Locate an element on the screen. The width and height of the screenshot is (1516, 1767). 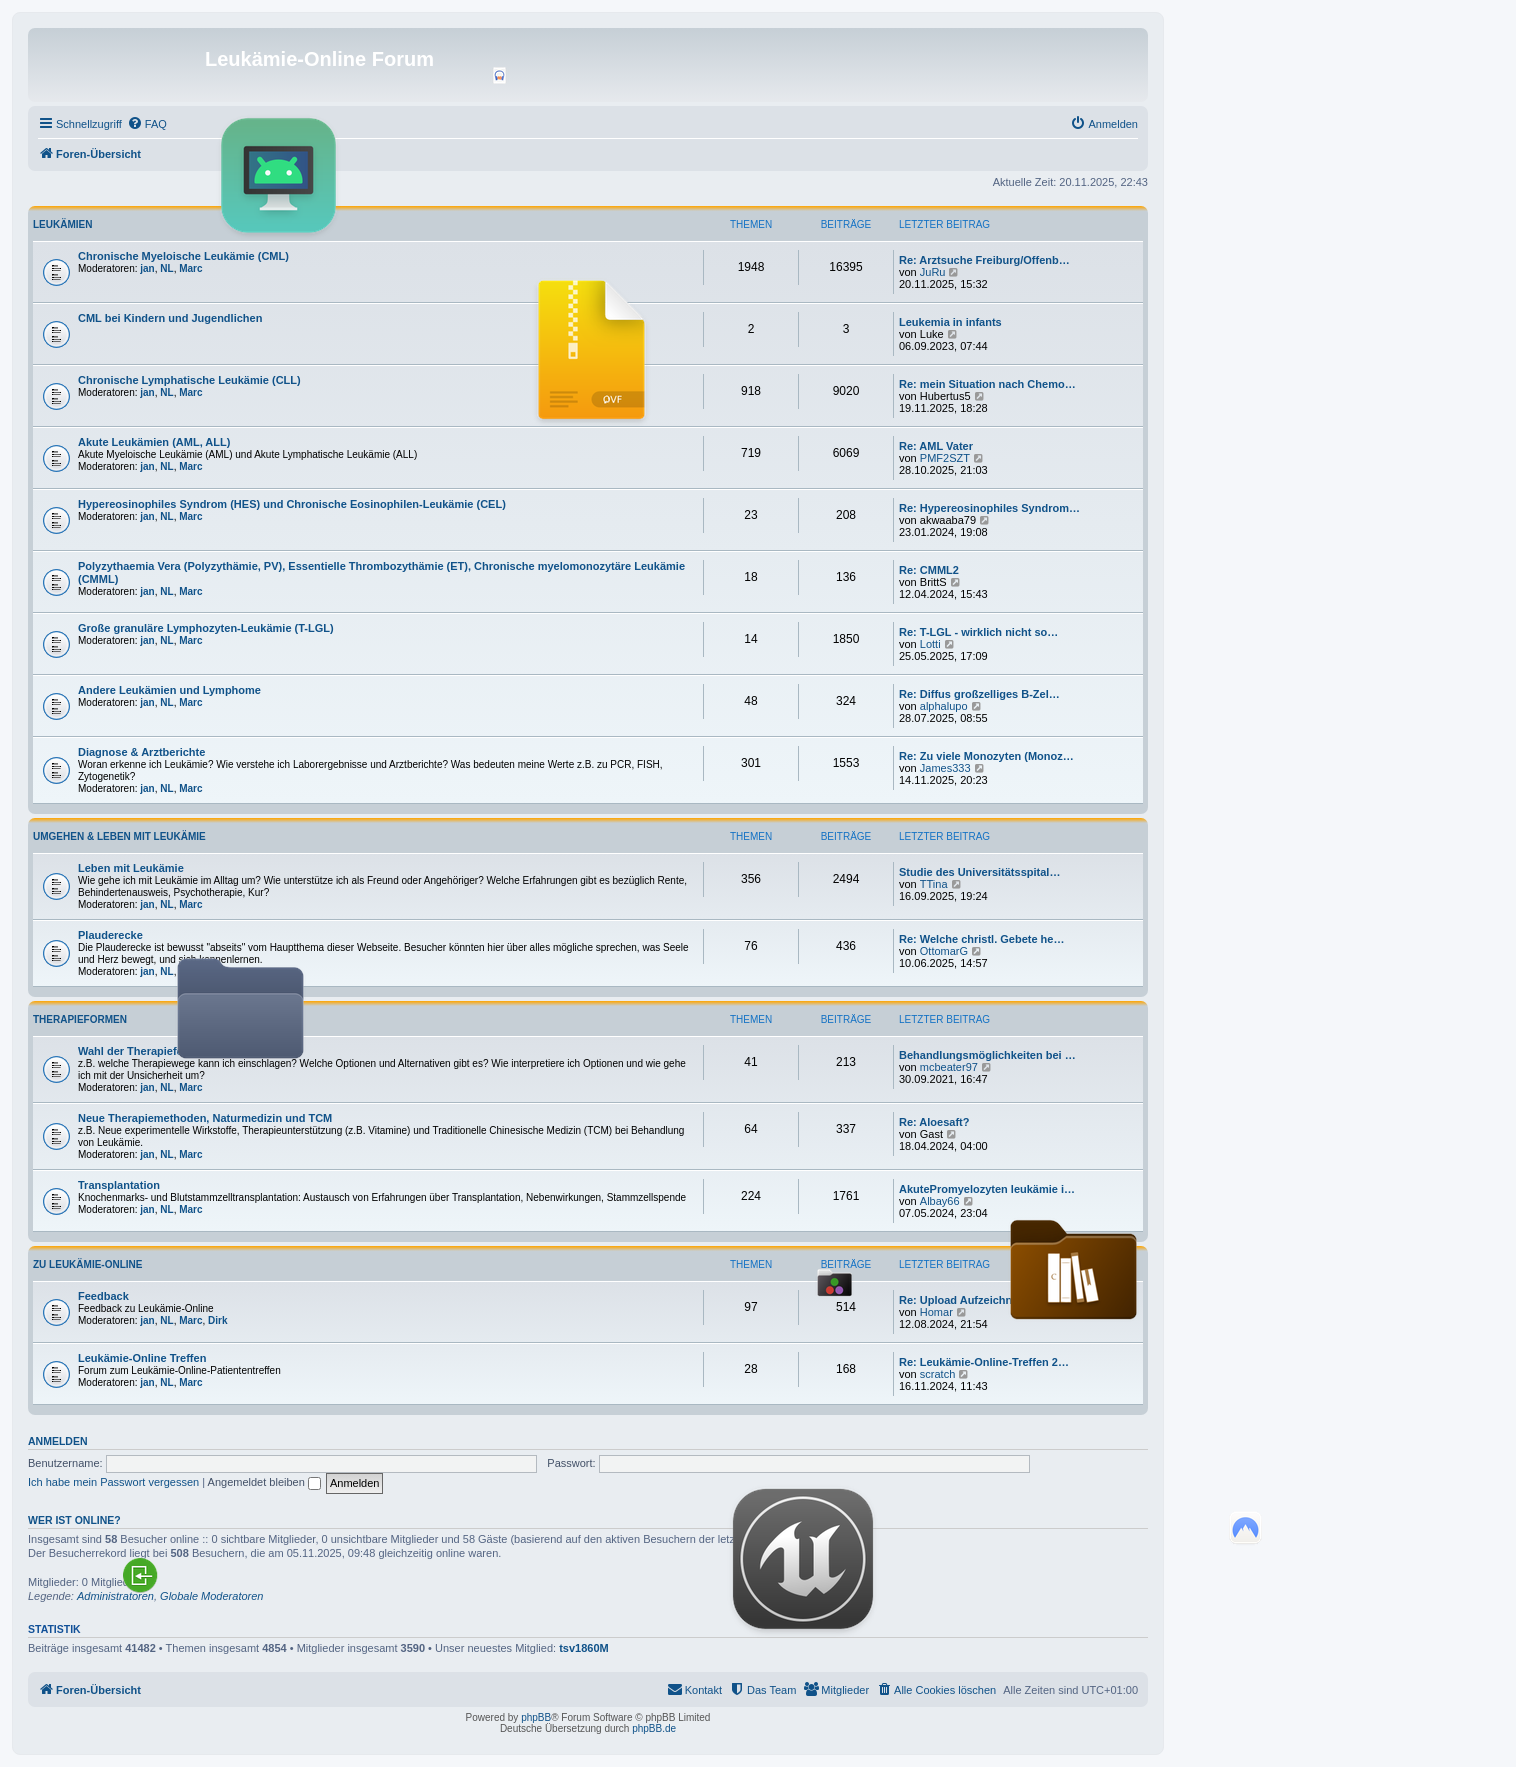
open virtualization format file for virtual machine import/export is located at coordinates (591, 352).